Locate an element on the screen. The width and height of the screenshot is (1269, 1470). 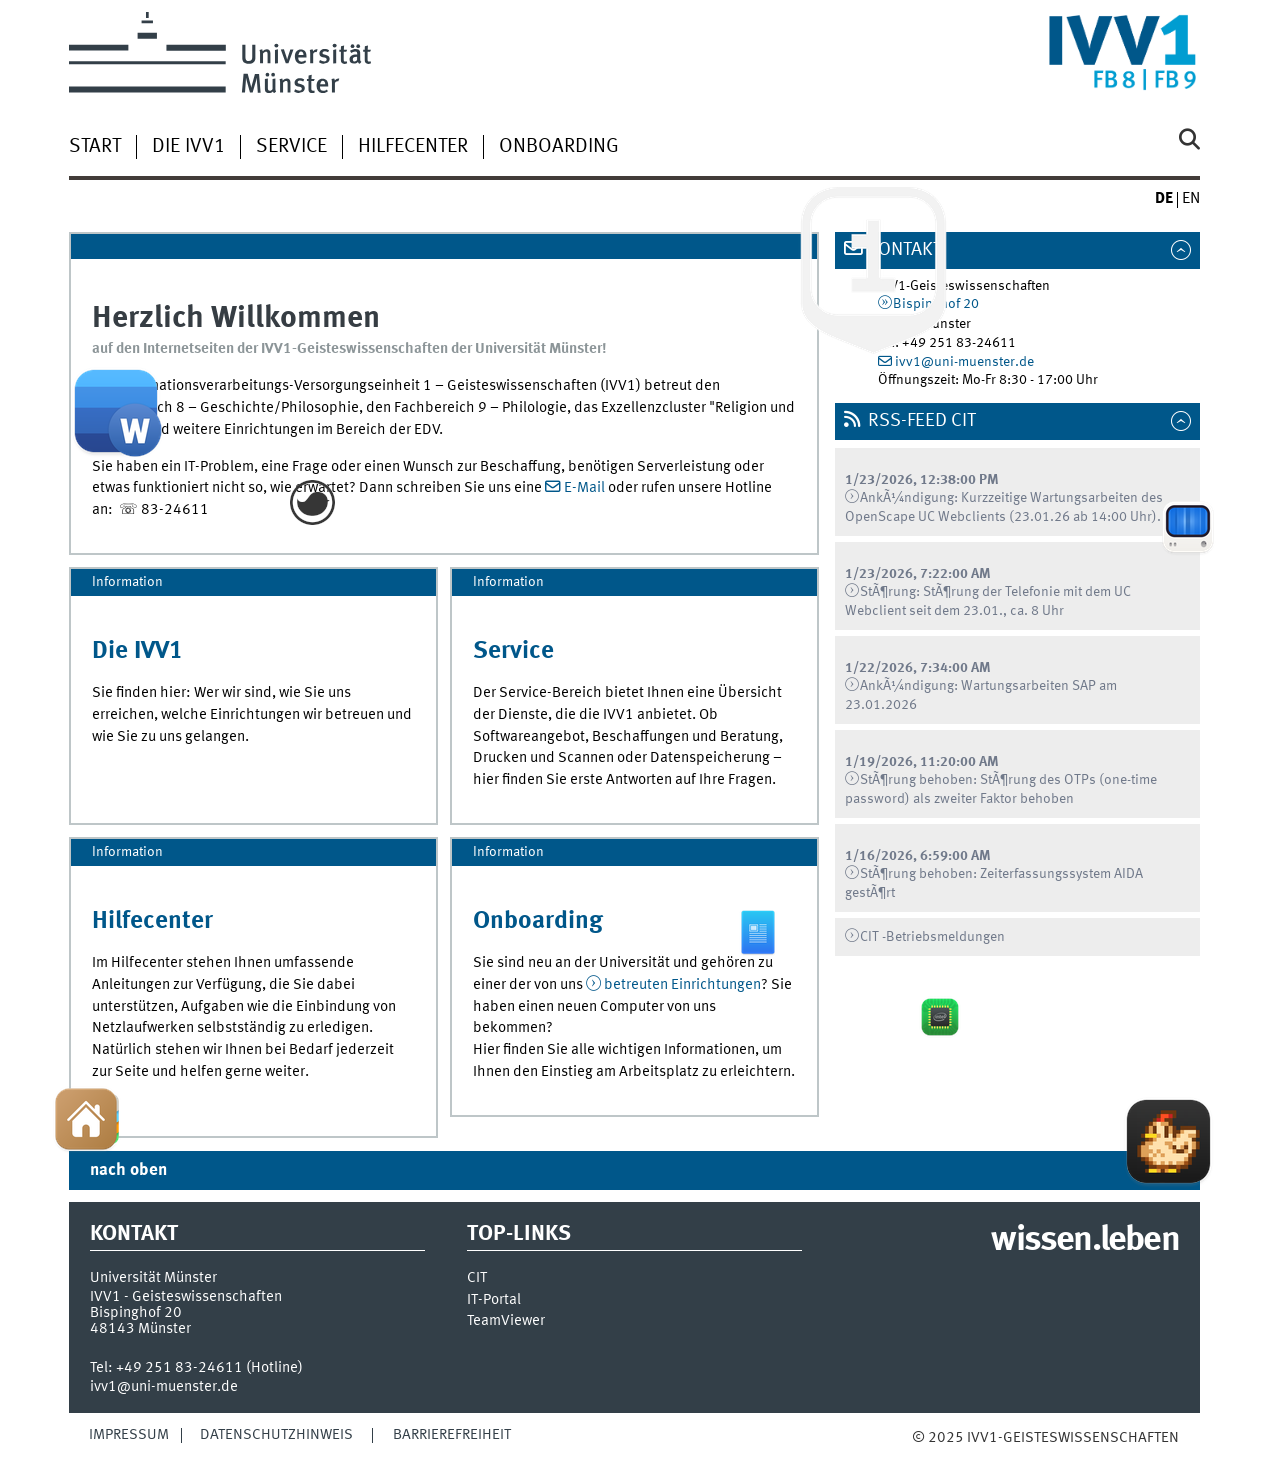
open nostalgia app is located at coordinates (1188, 527).